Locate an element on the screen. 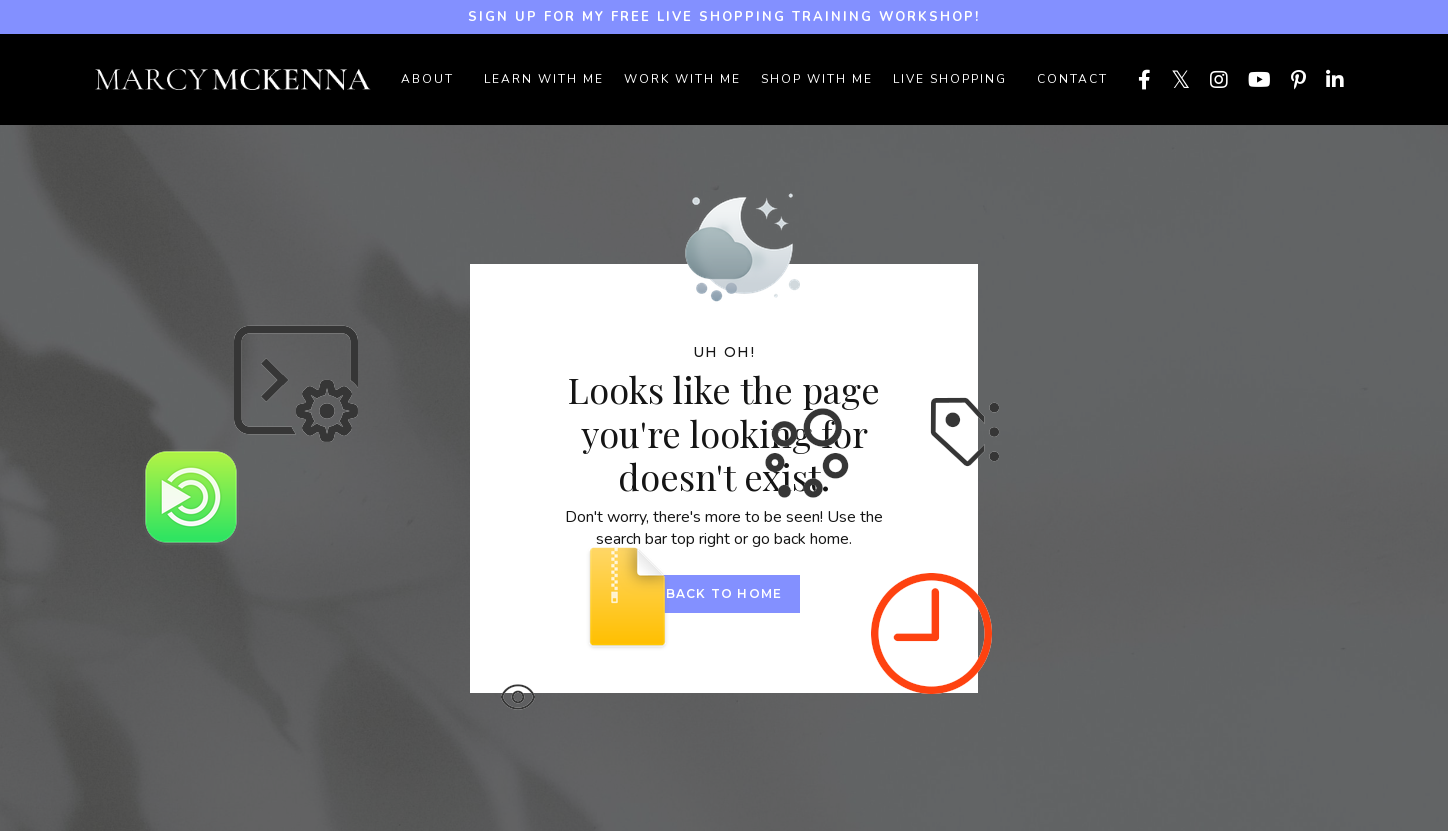 Image resolution: width=1448 pixels, height=831 pixels. open the mate desktop environment app is located at coordinates (191, 497).